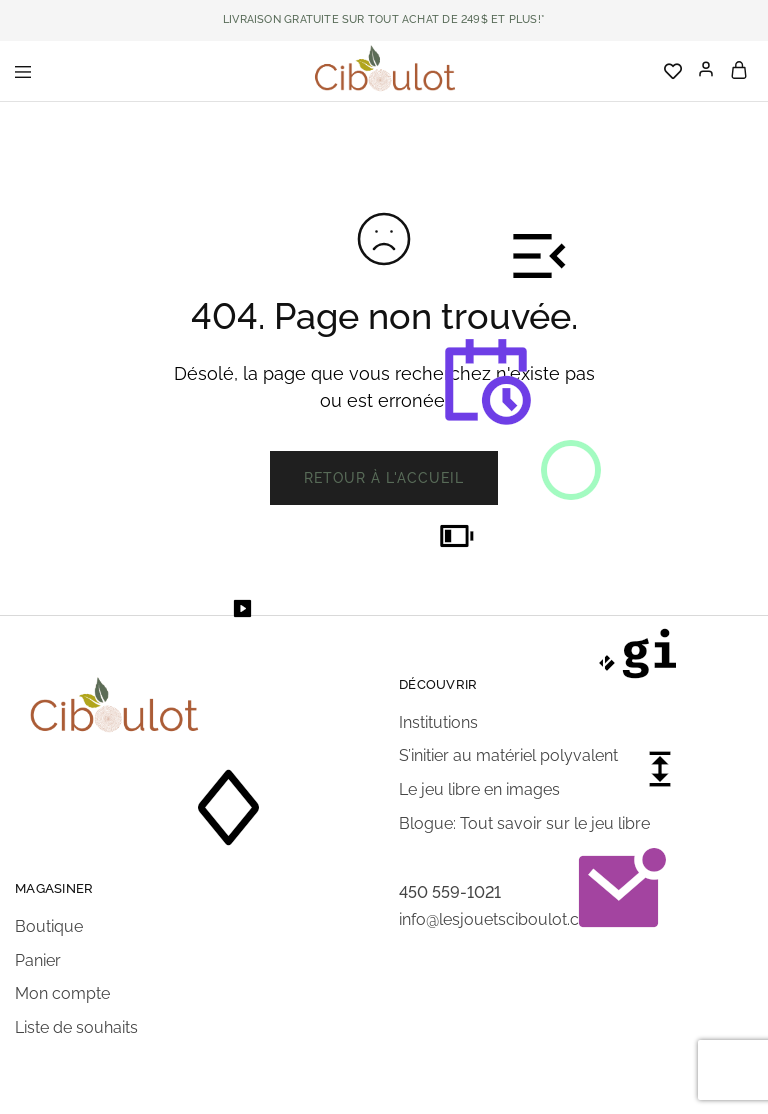  Describe the element at coordinates (538, 256) in the screenshot. I see `collapse sidebar or navigation panel` at that location.